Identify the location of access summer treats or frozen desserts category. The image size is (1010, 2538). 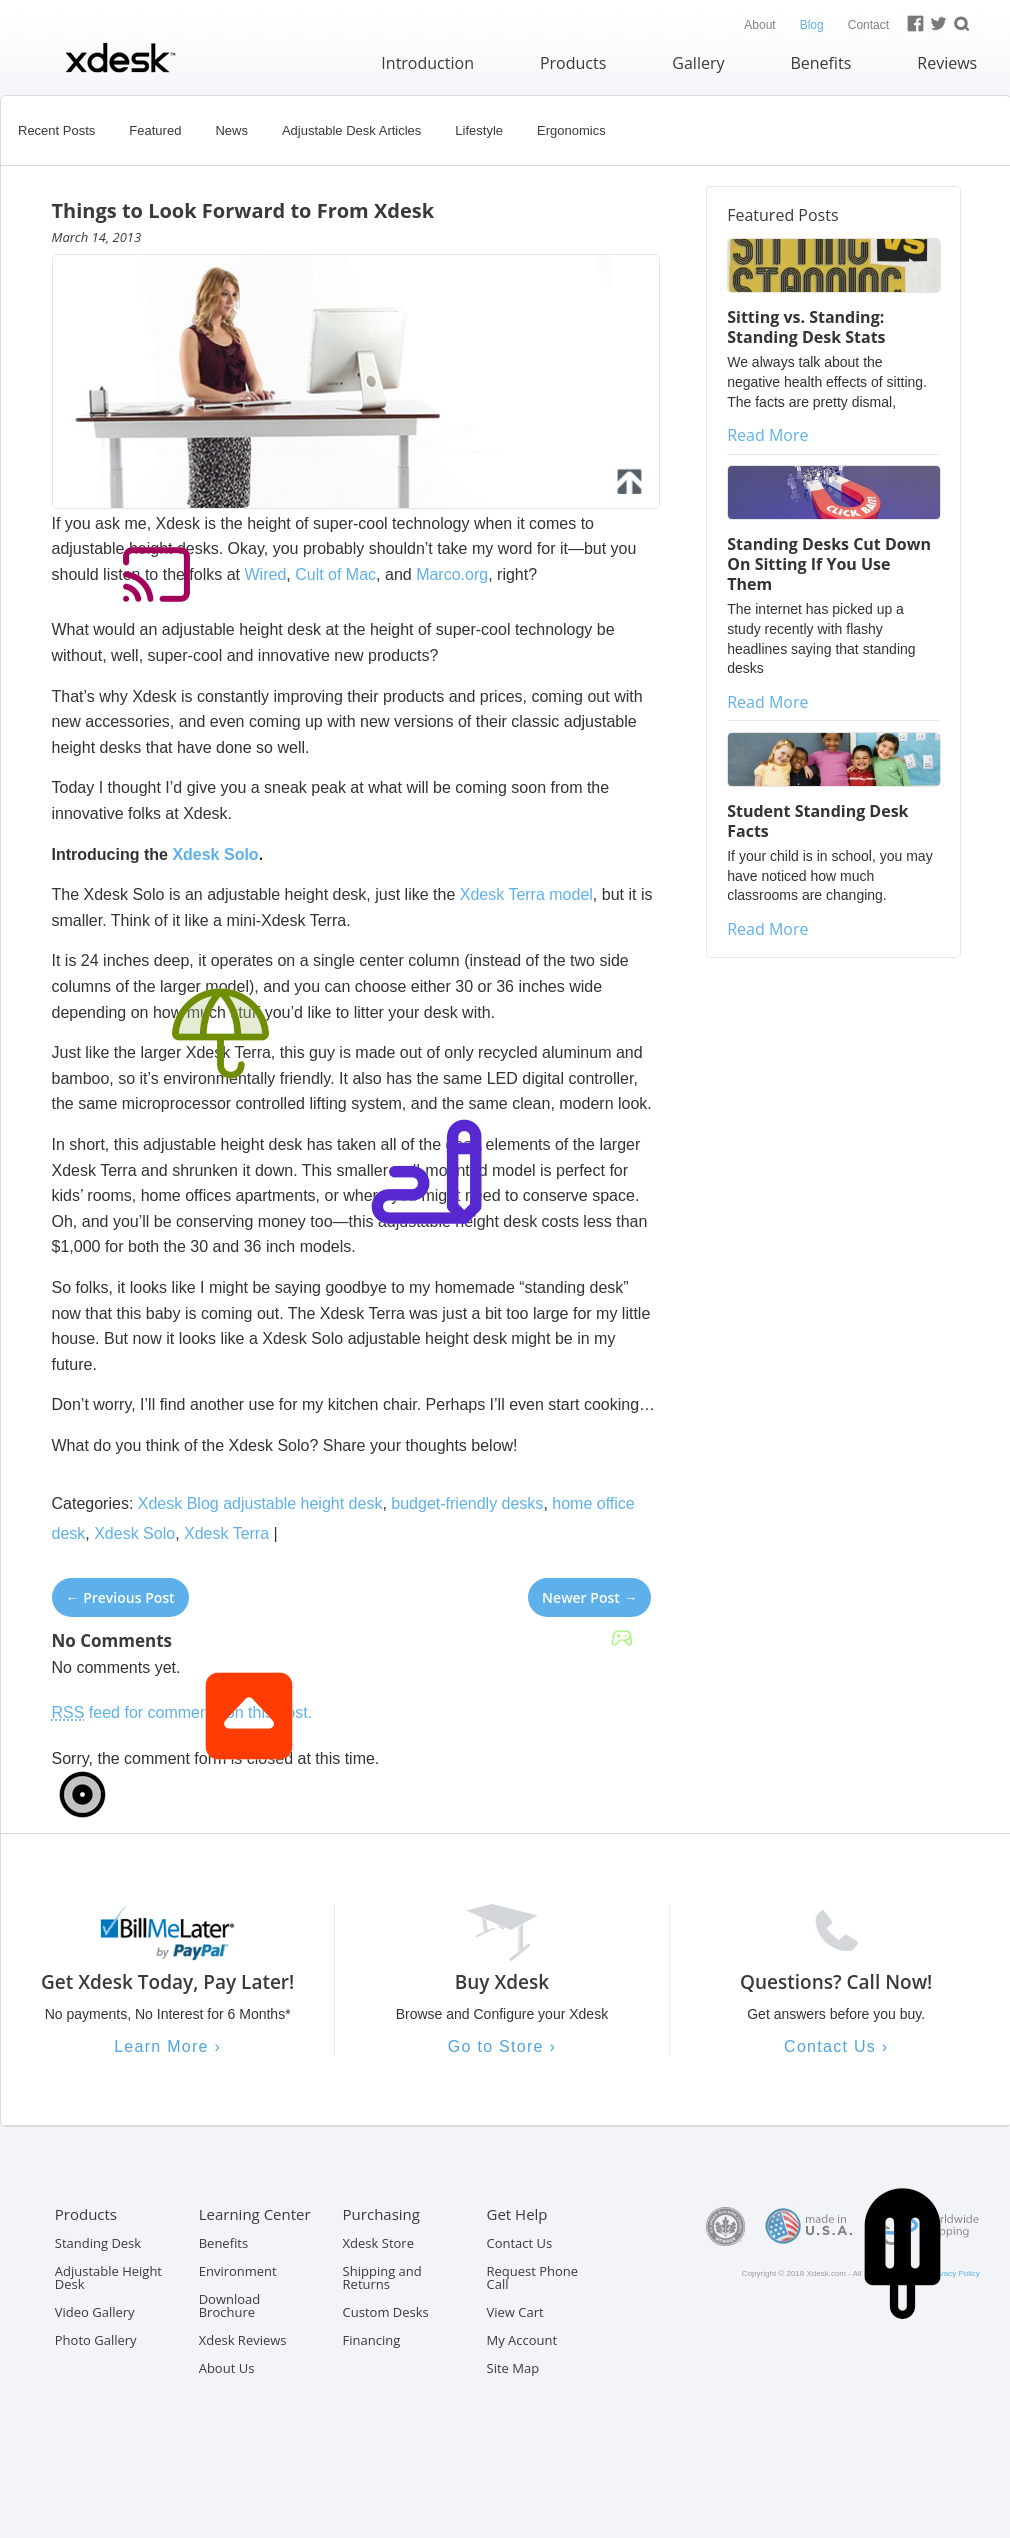
(902, 2251).